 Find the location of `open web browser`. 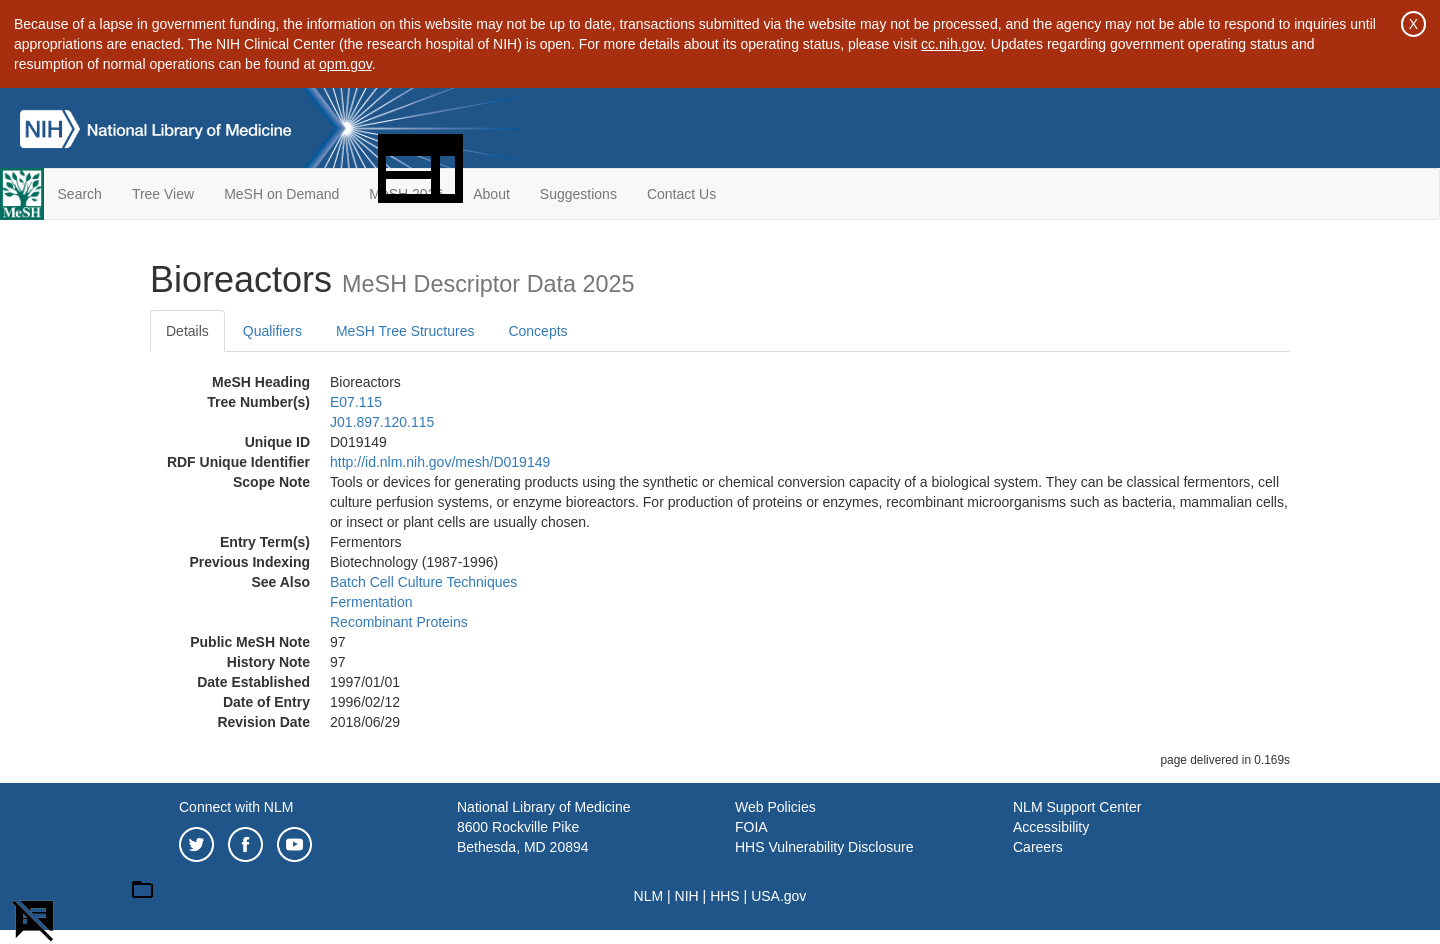

open web browser is located at coordinates (420, 168).